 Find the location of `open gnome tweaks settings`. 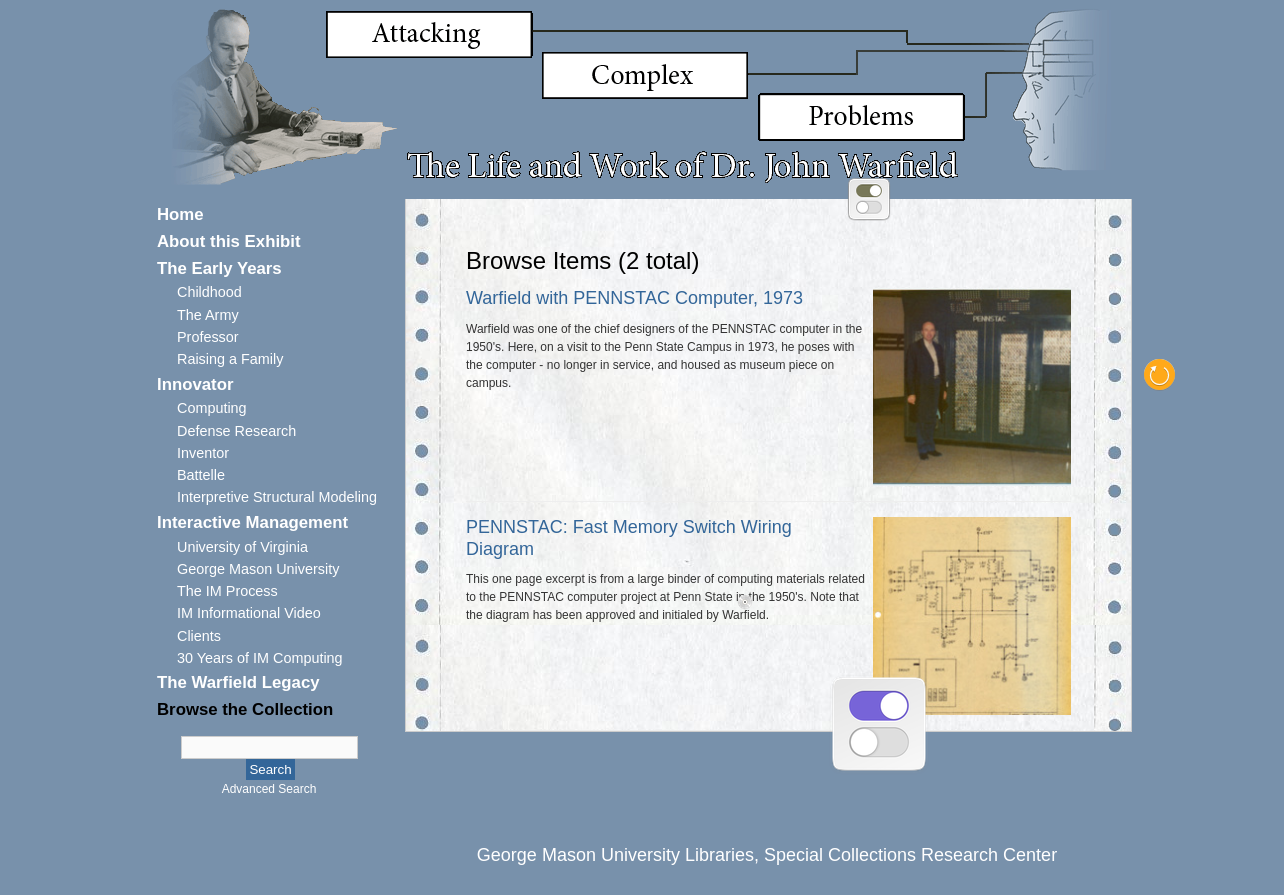

open gnome tweaks settings is located at coordinates (869, 199).